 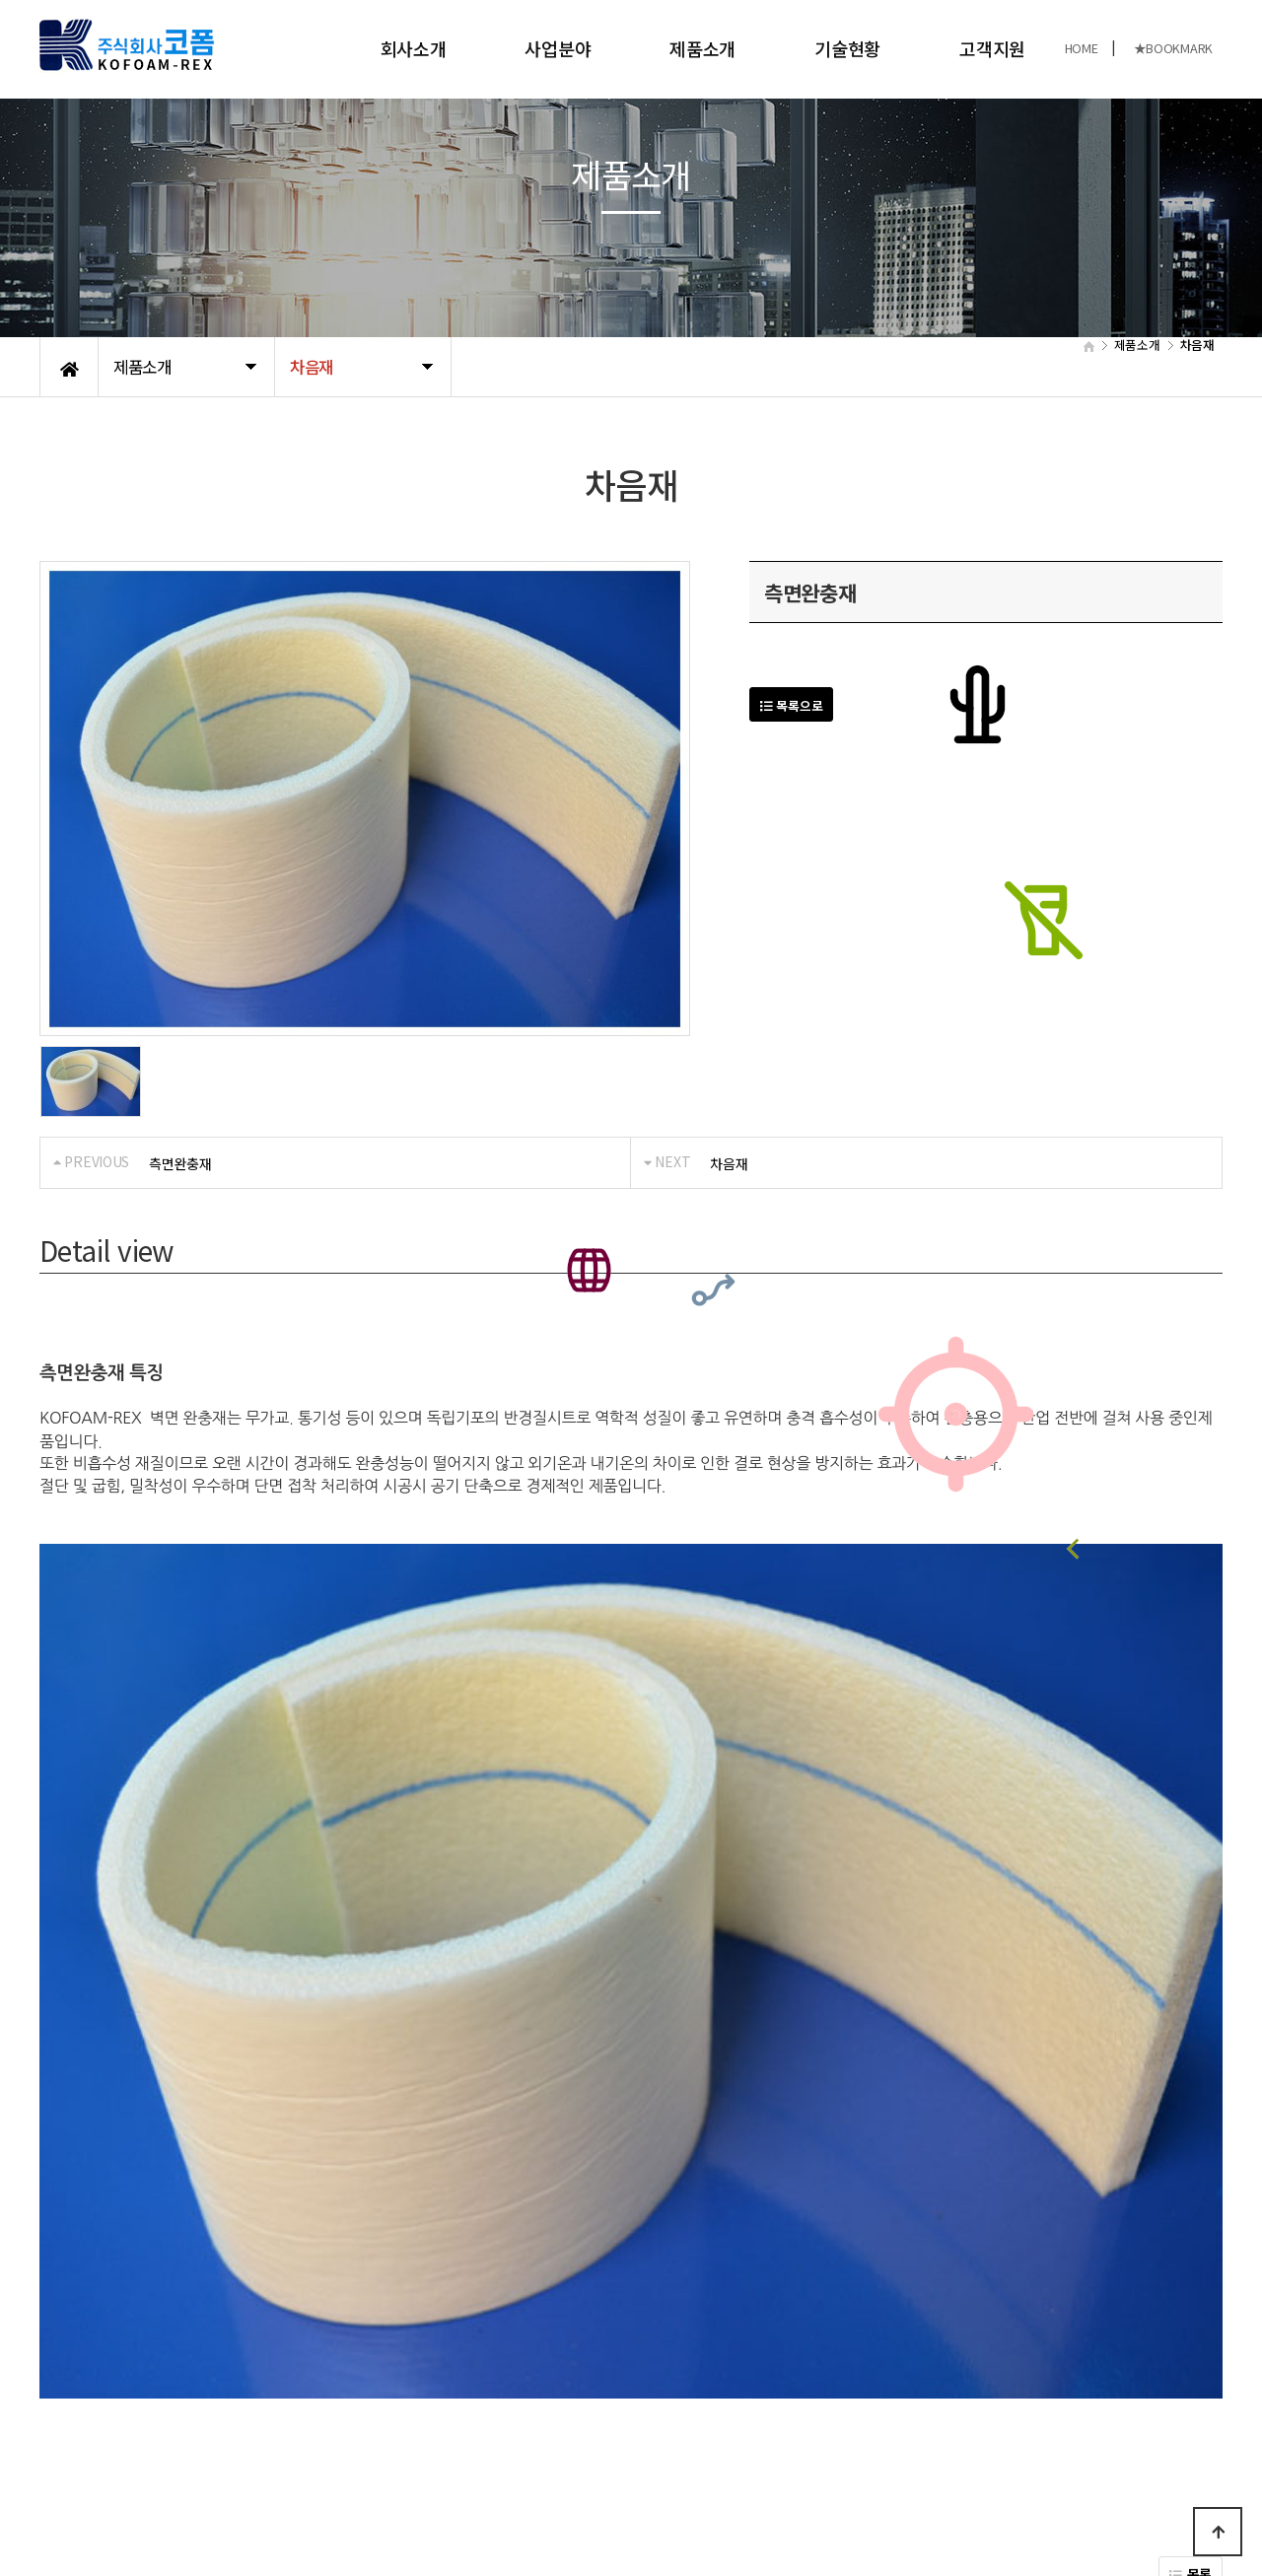 What do you see at coordinates (955, 1414) in the screenshot?
I see `center or focus on current location` at bounding box center [955, 1414].